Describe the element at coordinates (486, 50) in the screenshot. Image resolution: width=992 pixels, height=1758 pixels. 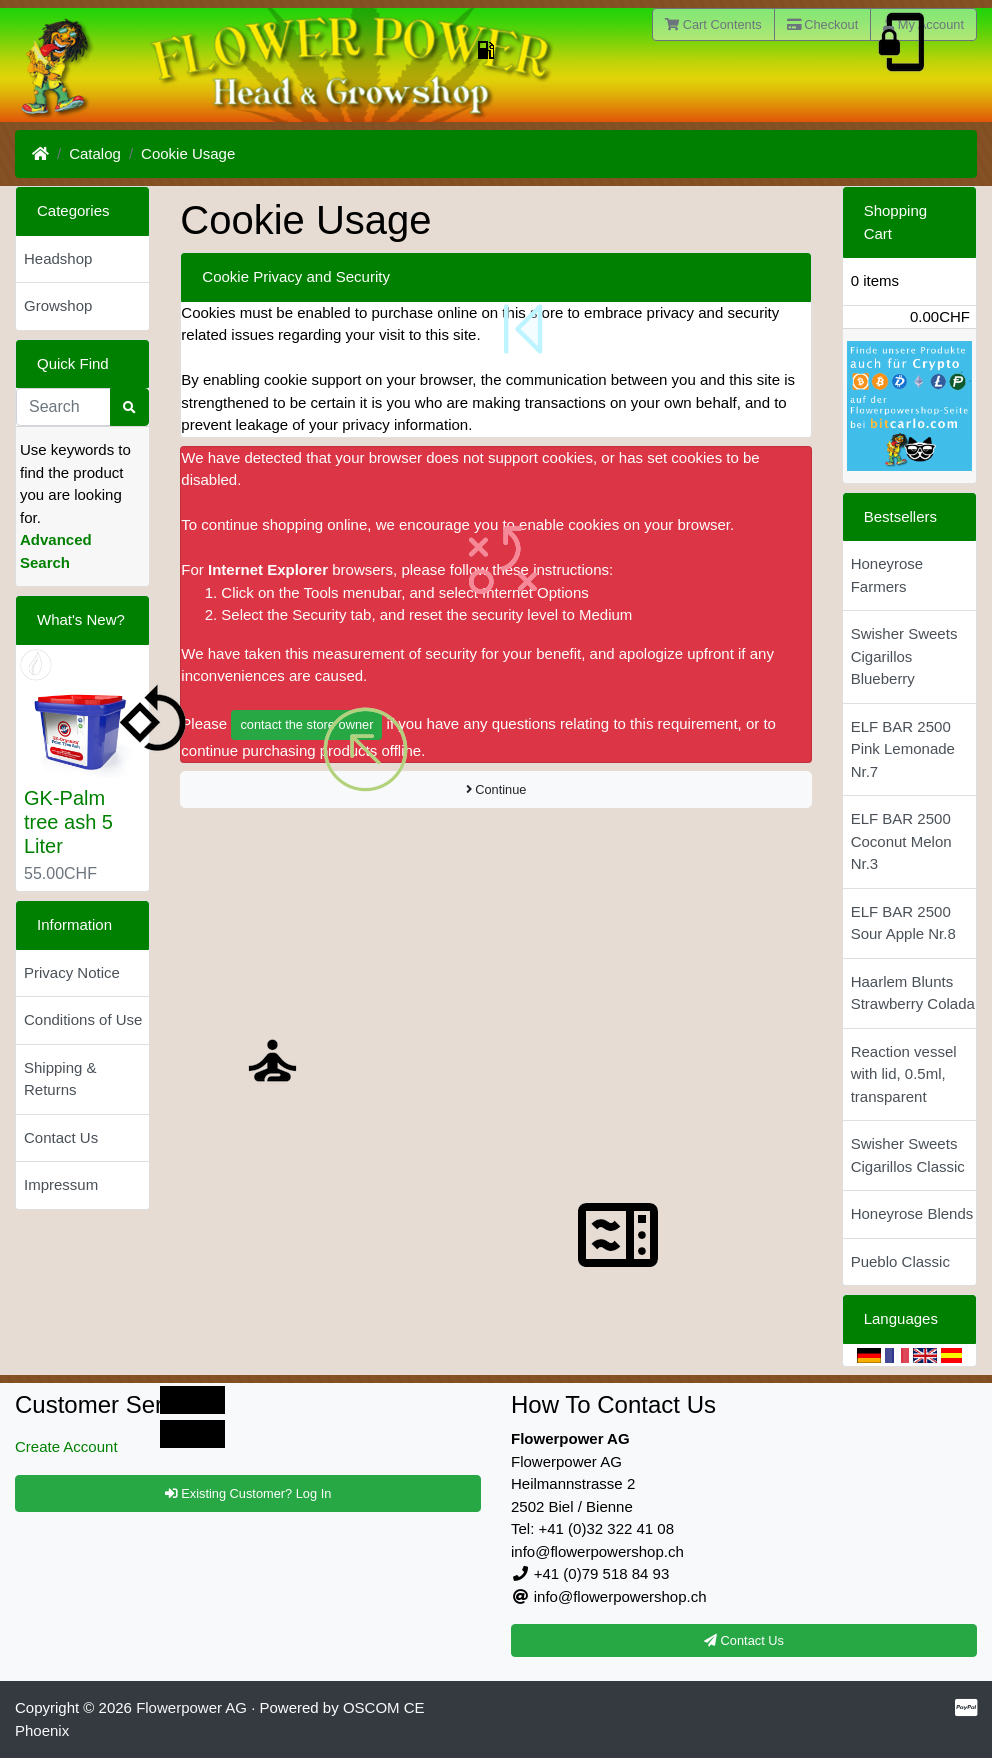
I see `find nearby gas stations` at that location.